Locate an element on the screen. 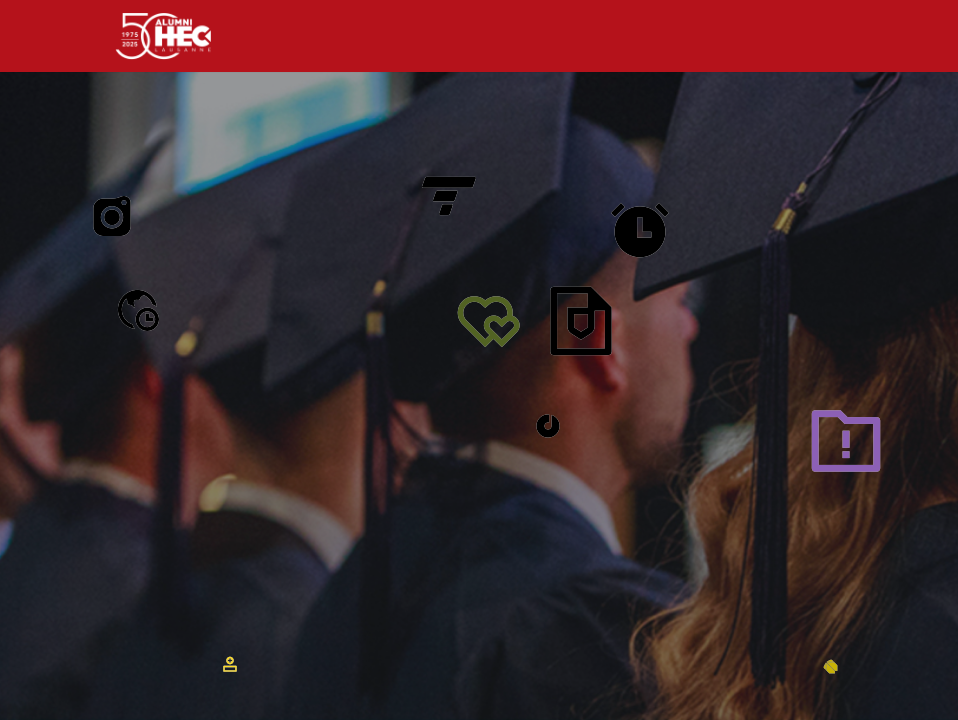  play or access music library is located at coordinates (548, 426).